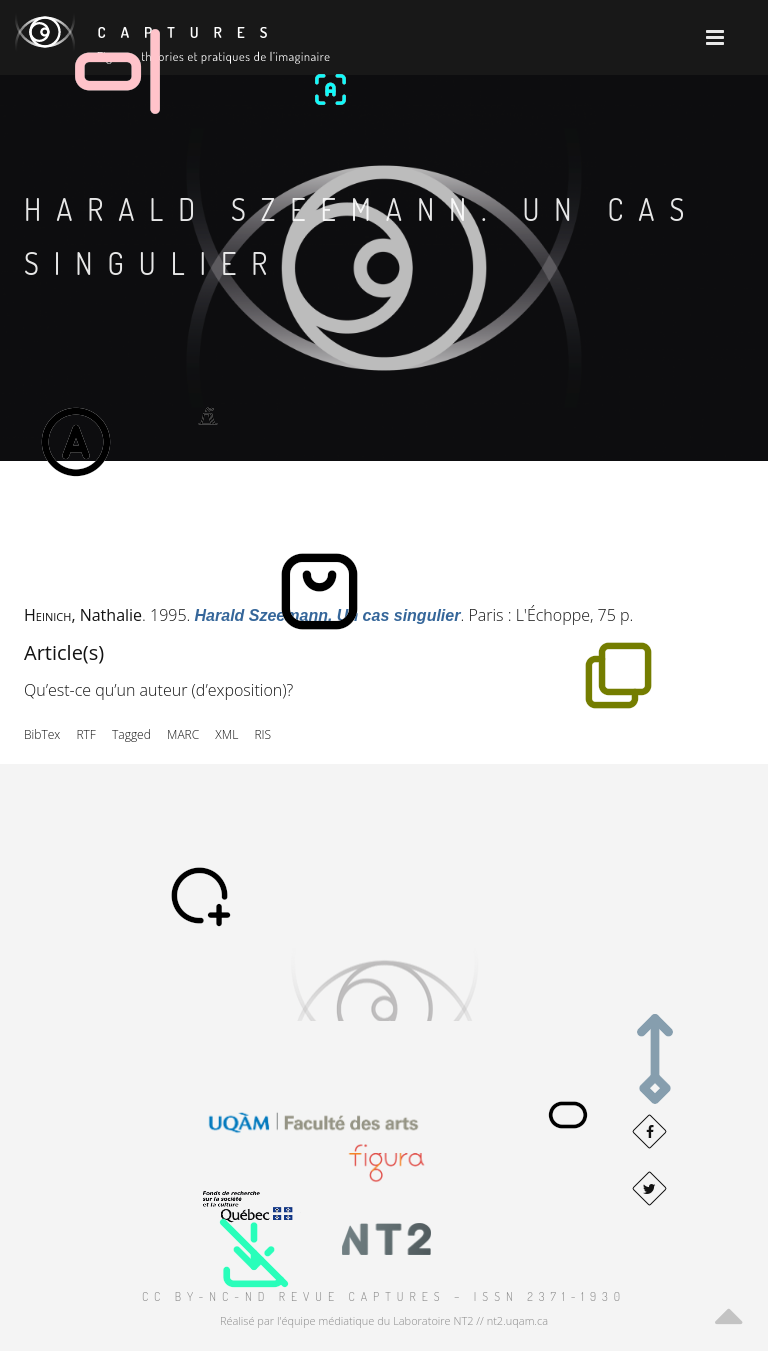 Image resolution: width=768 pixels, height=1351 pixels. What do you see at coordinates (117, 71) in the screenshot?
I see `align selected element to the right` at bounding box center [117, 71].